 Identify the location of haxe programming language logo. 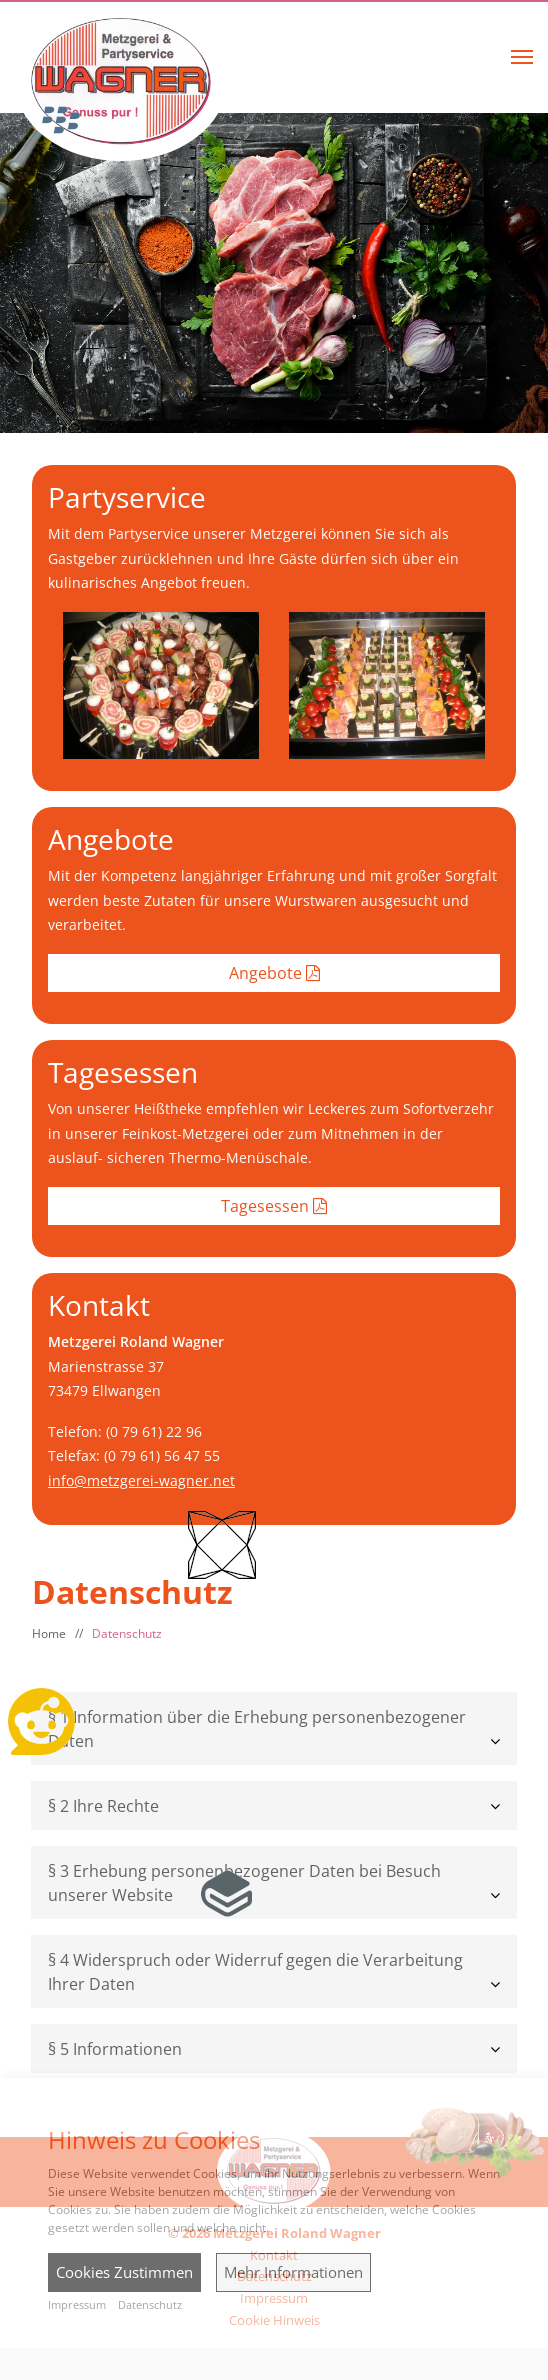
(222, 1545).